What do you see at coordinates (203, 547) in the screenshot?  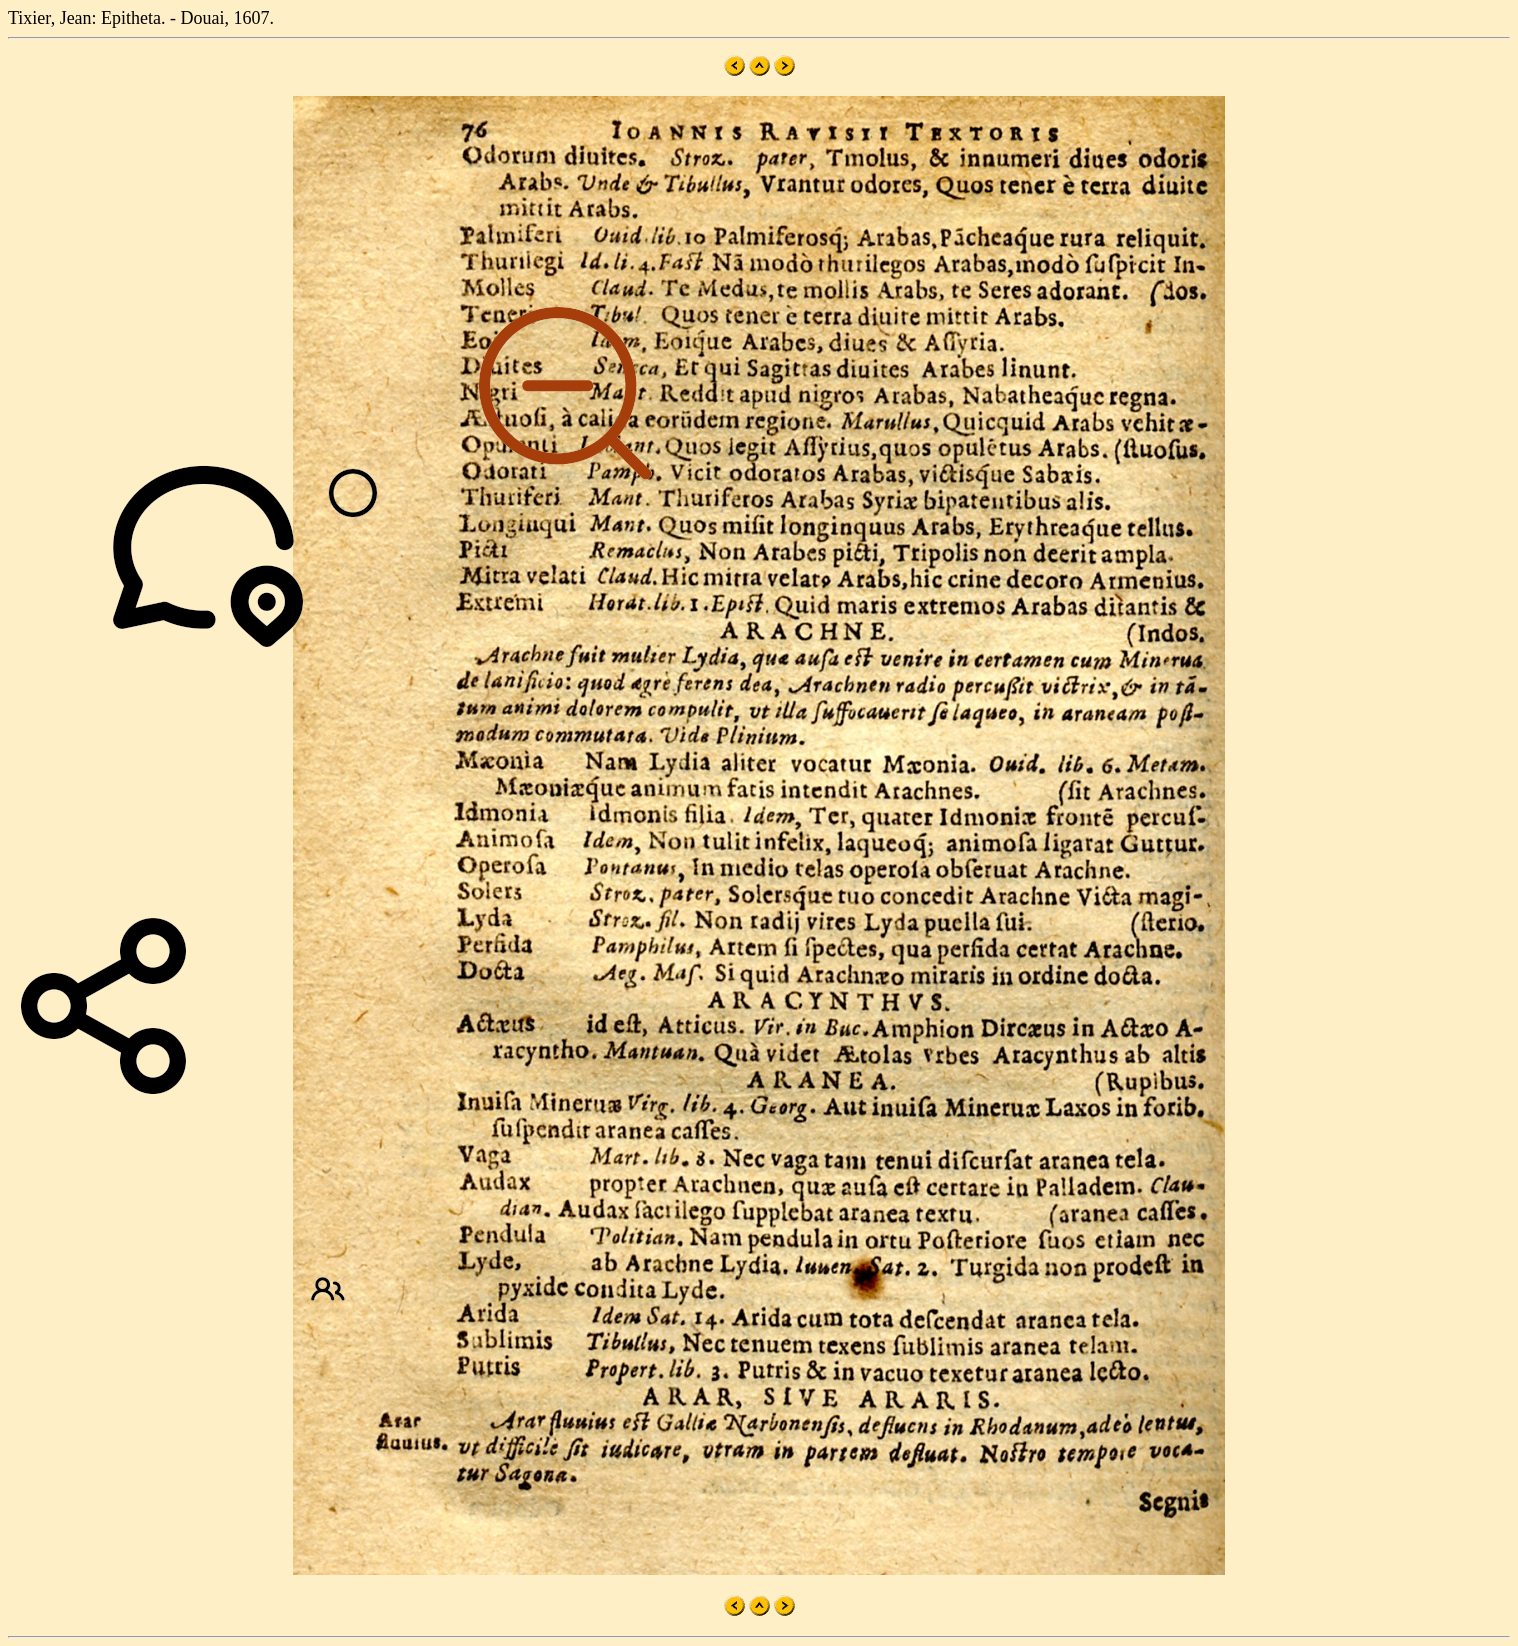 I see `pin a conversation to a location` at bounding box center [203, 547].